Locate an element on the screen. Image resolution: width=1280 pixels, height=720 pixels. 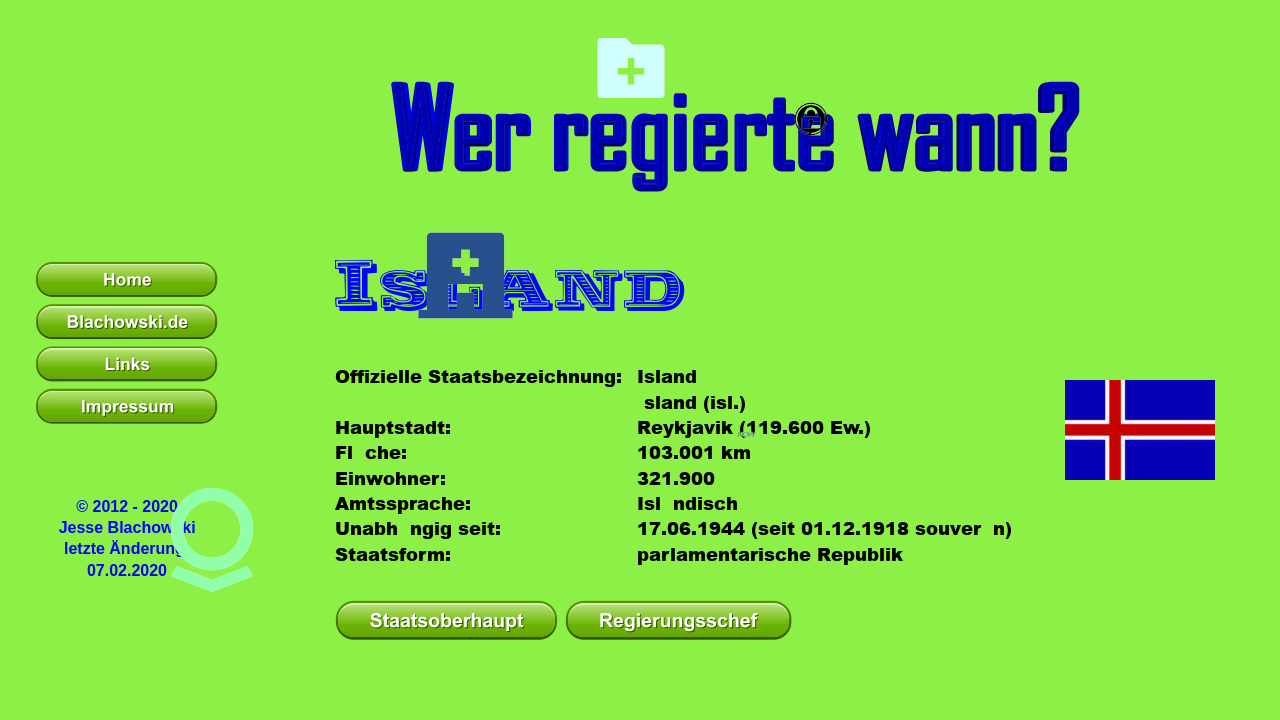
create a new folder is located at coordinates (631, 68).